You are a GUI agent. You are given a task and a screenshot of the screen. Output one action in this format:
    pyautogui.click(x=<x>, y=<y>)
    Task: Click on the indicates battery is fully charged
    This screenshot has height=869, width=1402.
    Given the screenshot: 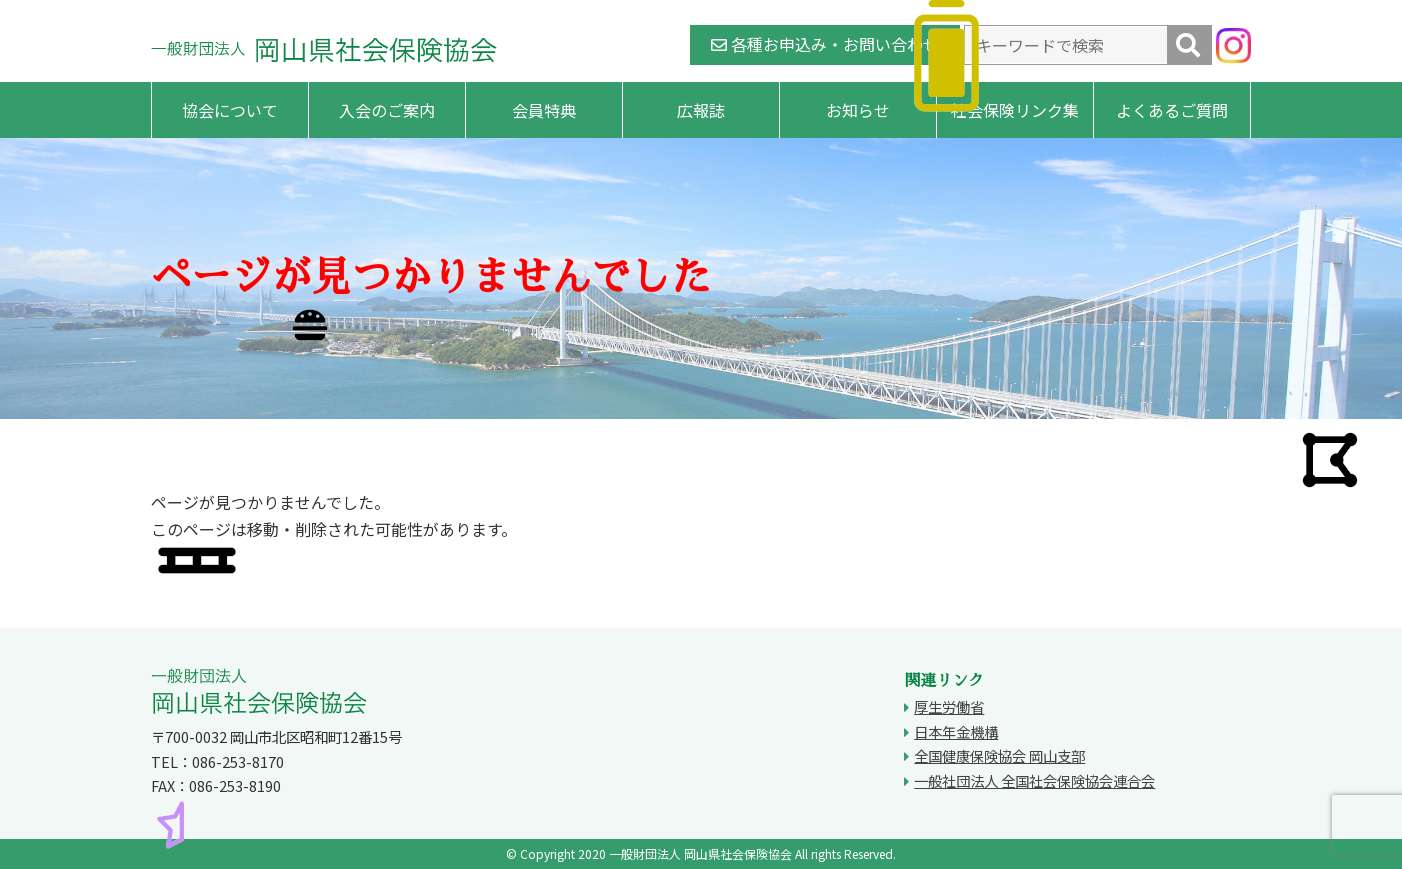 What is the action you would take?
    pyautogui.click(x=946, y=57)
    